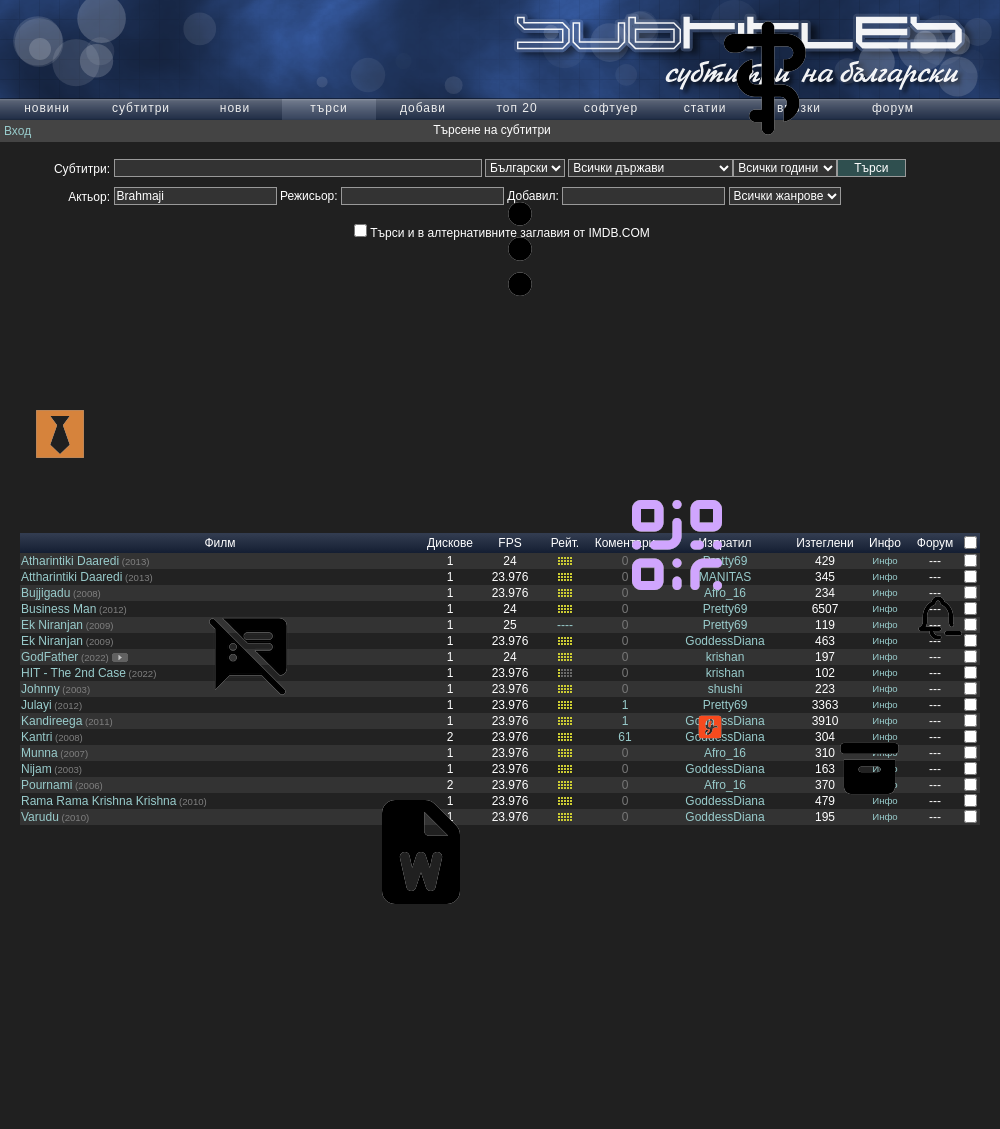 The width and height of the screenshot is (1000, 1129). What do you see at coordinates (938, 618) in the screenshot?
I see `remove or dismiss a notification` at bounding box center [938, 618].